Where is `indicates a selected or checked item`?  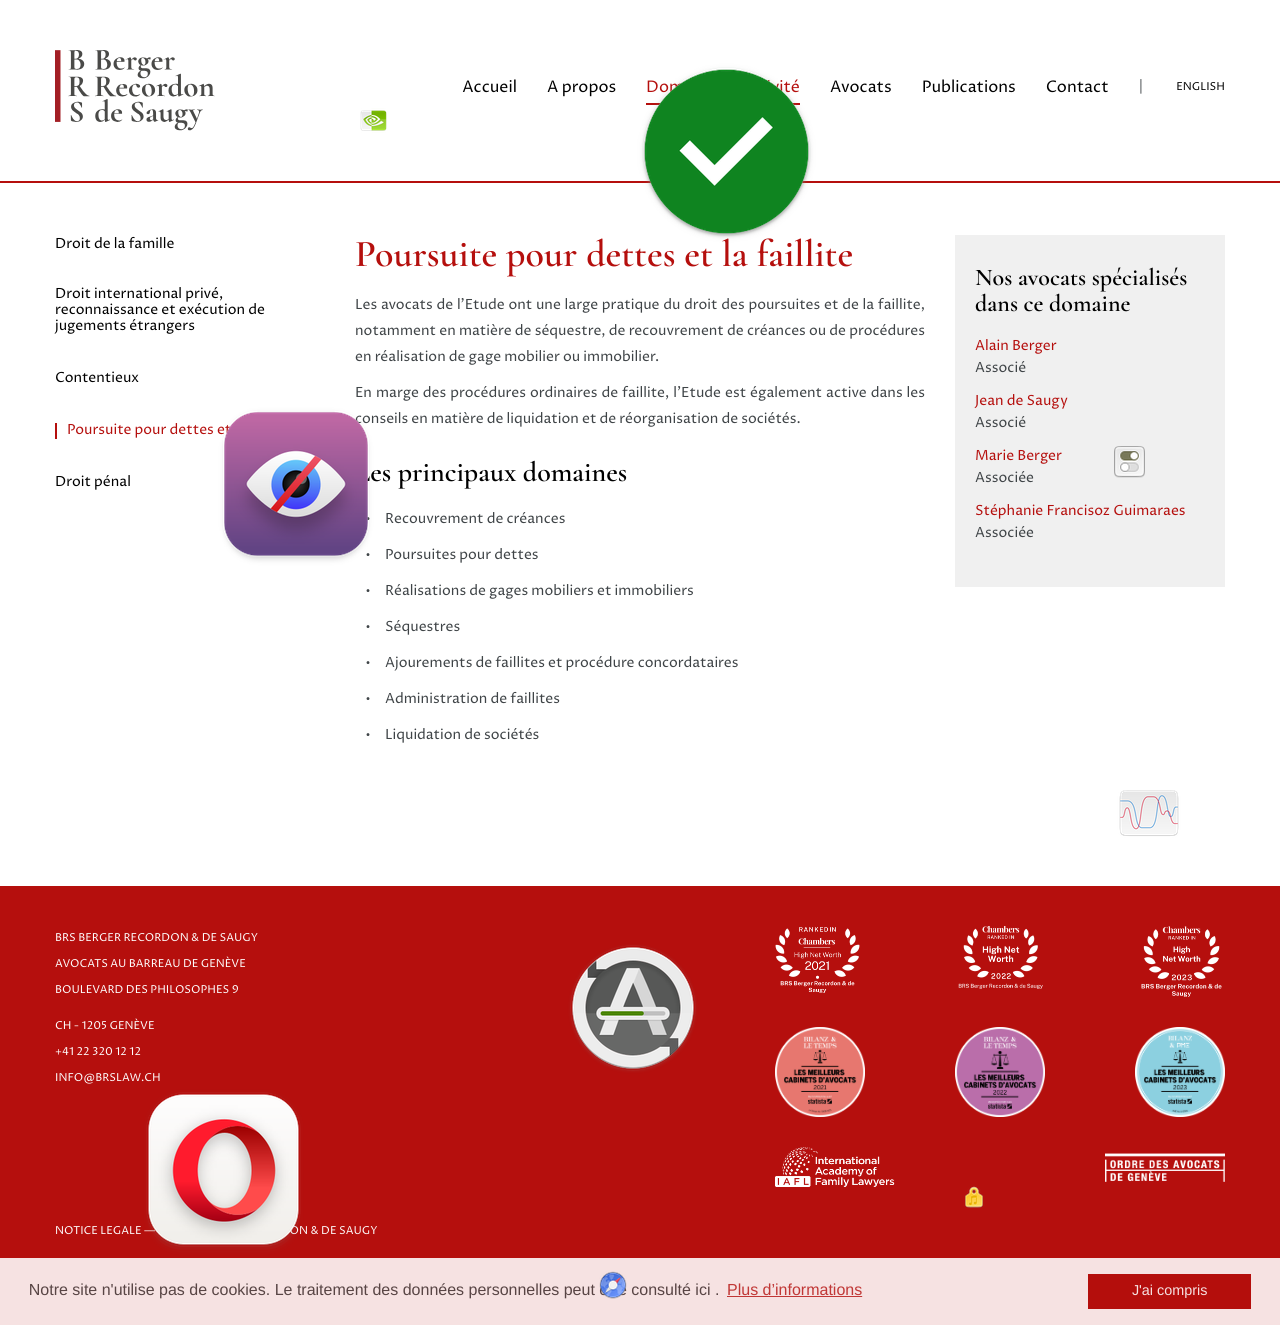 indicates a selected or checked item is located at coordinates (726, 151).